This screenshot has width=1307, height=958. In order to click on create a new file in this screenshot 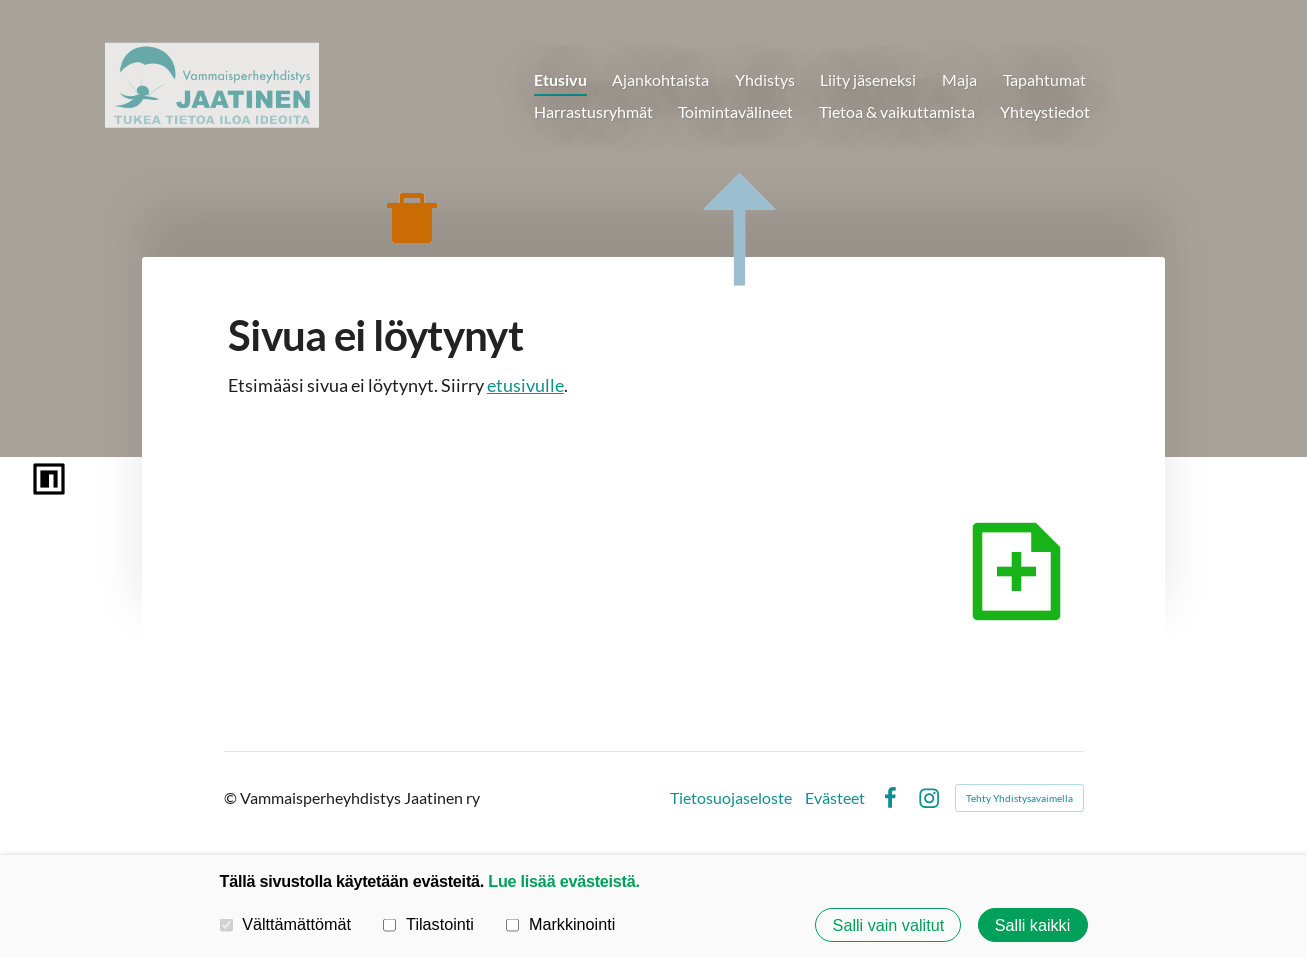, I will do `click(1016, 571)`.